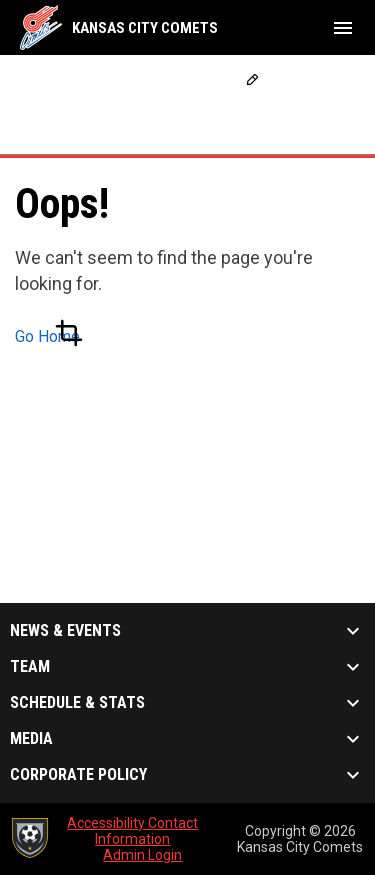 This screenshot has height=875, width=375. I want to click on crop an image or photo, so click(69, 333).